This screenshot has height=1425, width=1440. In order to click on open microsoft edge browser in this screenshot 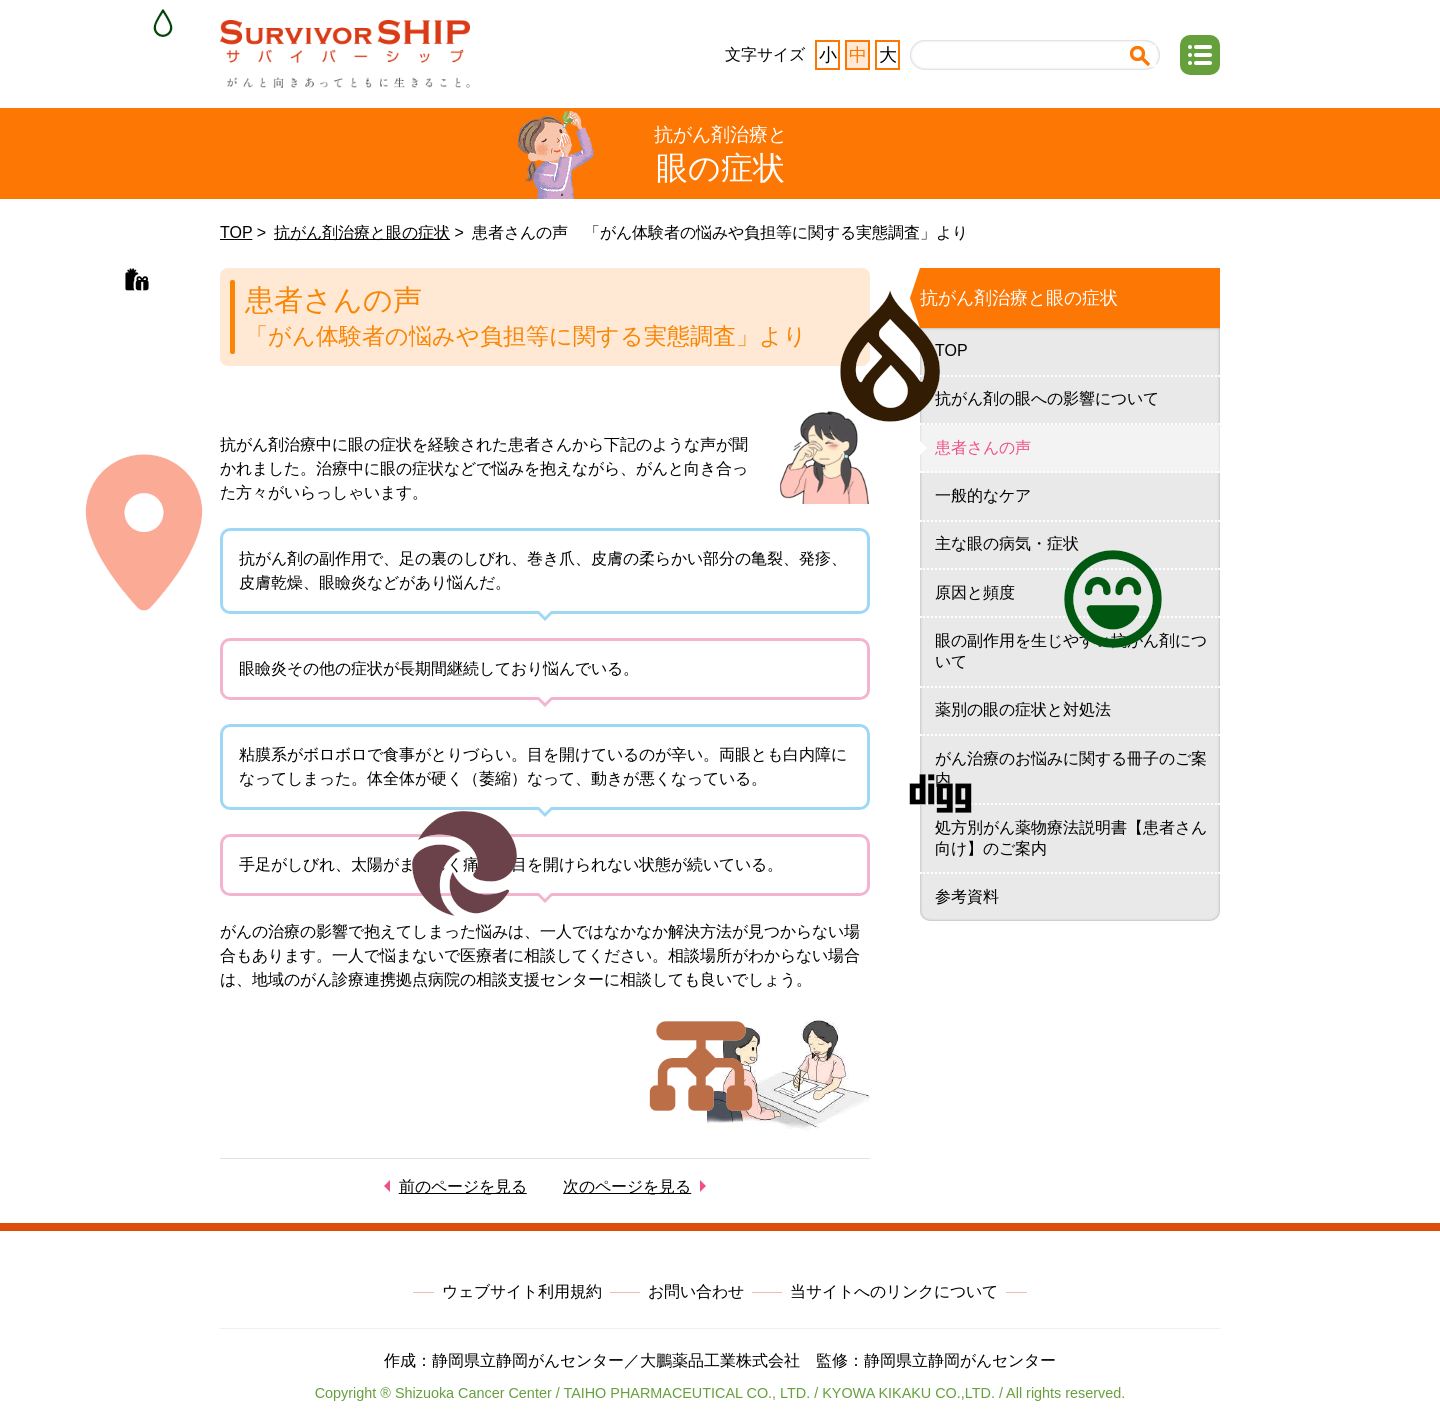, I will do `click(464, 863)`.